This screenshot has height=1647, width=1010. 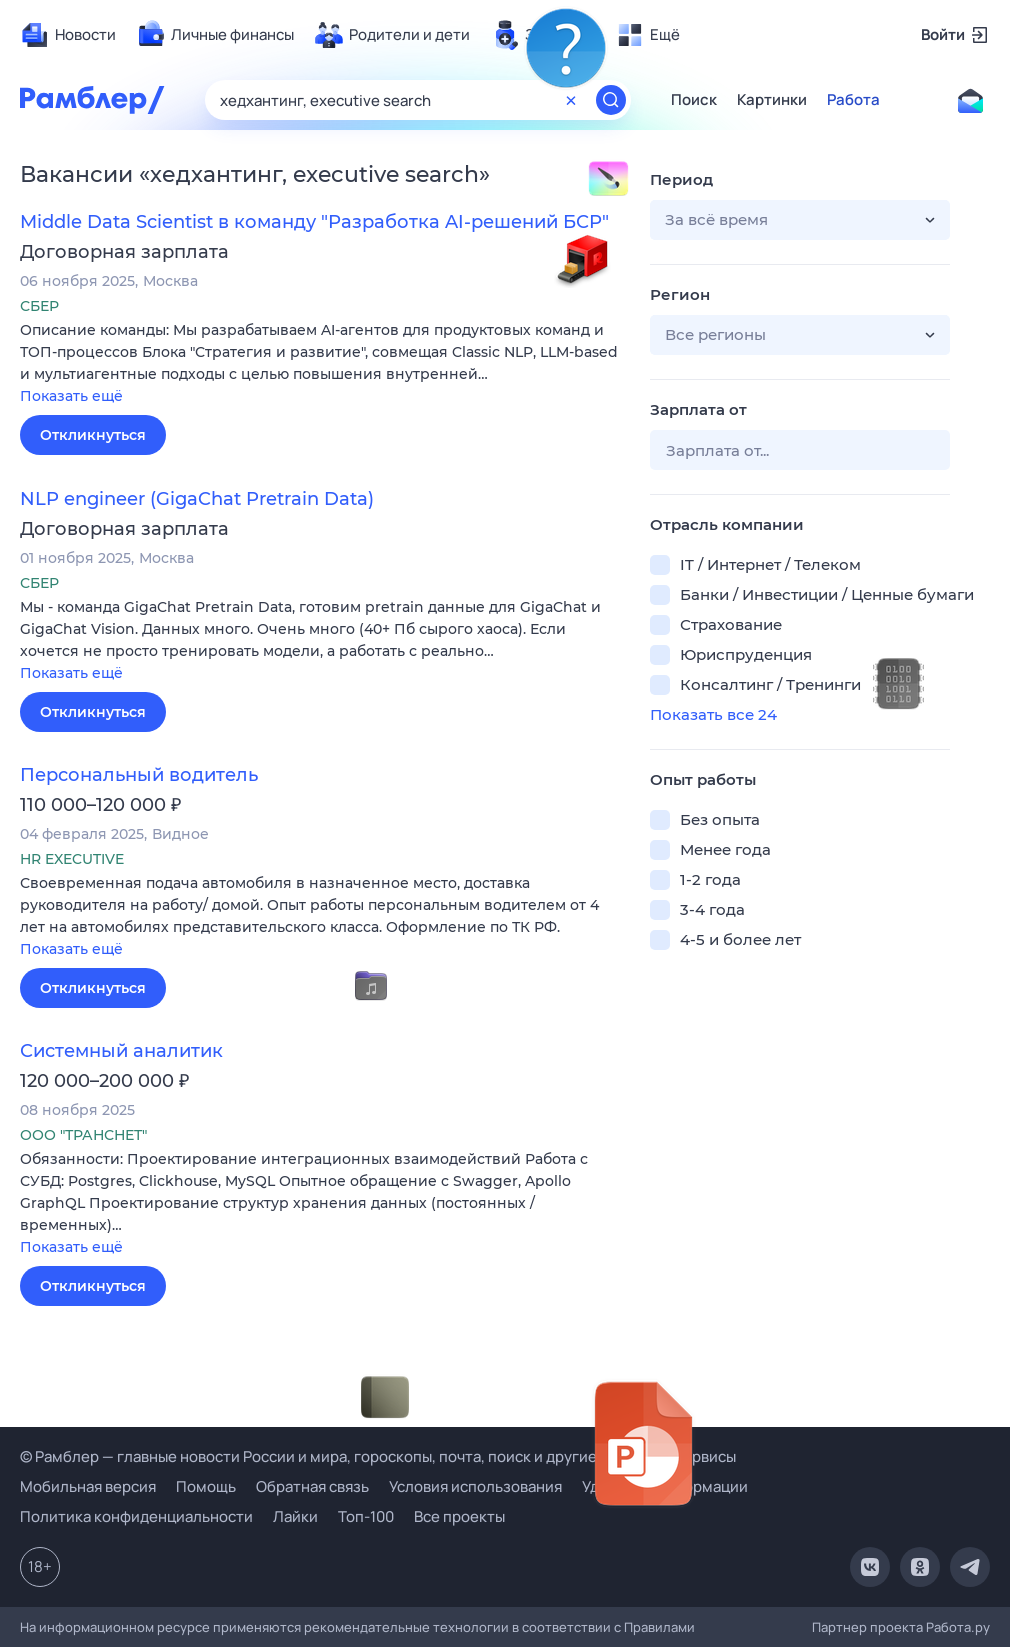 I want to click on open a Krita project file, so click(x=608, y=177).